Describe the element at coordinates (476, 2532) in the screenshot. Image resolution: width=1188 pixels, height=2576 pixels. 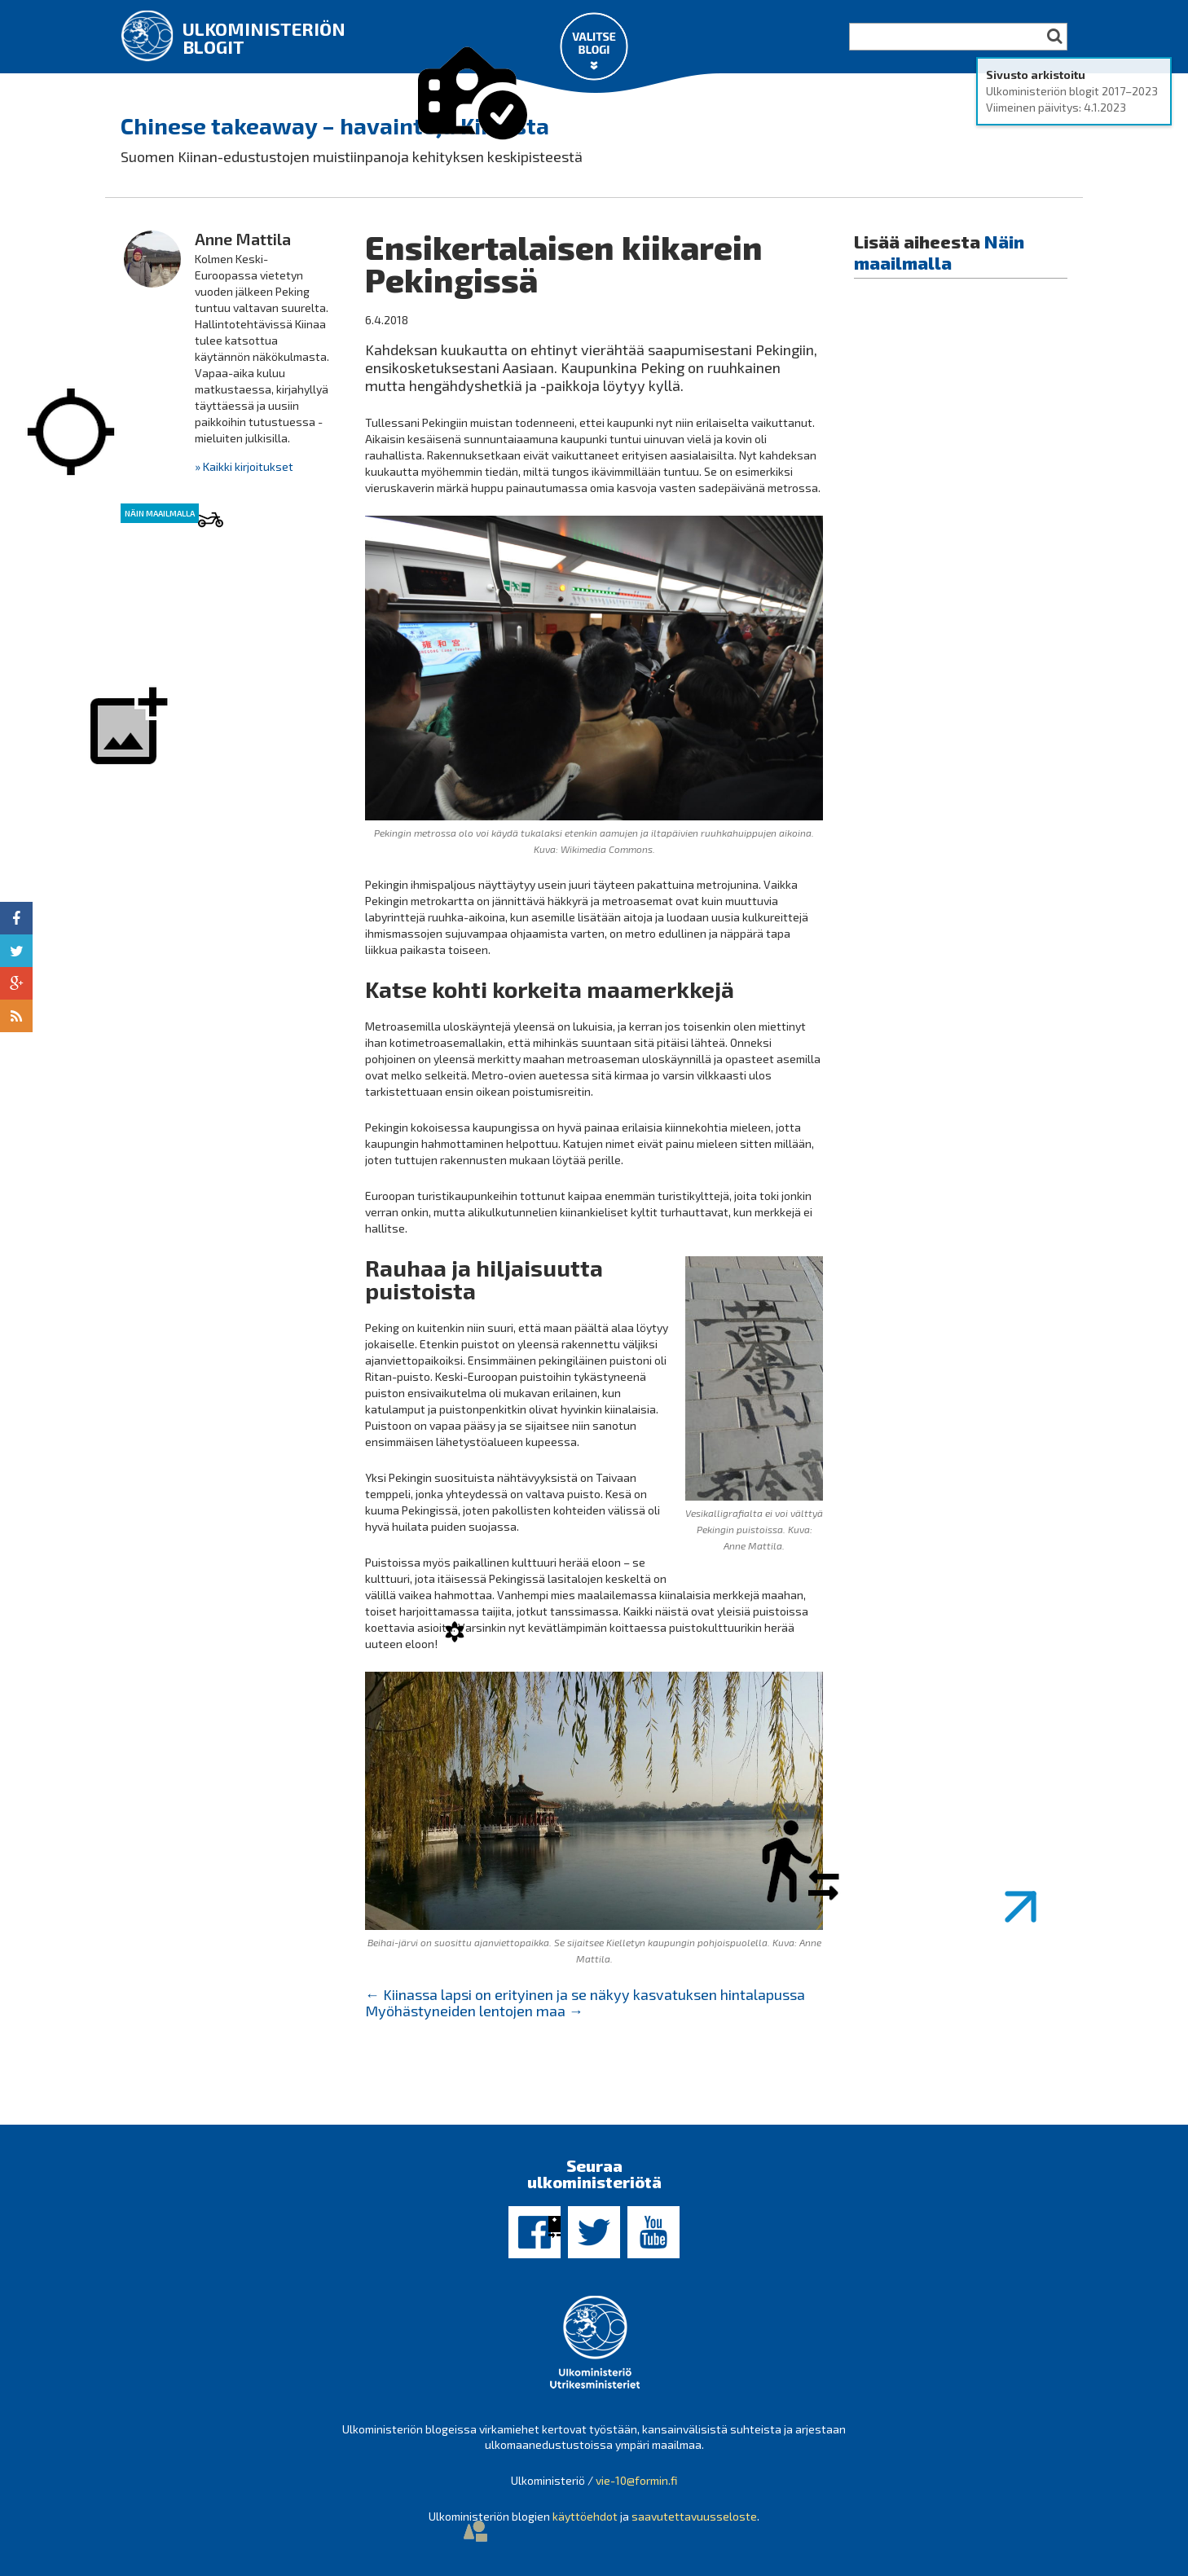
I see `access shape tools or drawing options` at that location.